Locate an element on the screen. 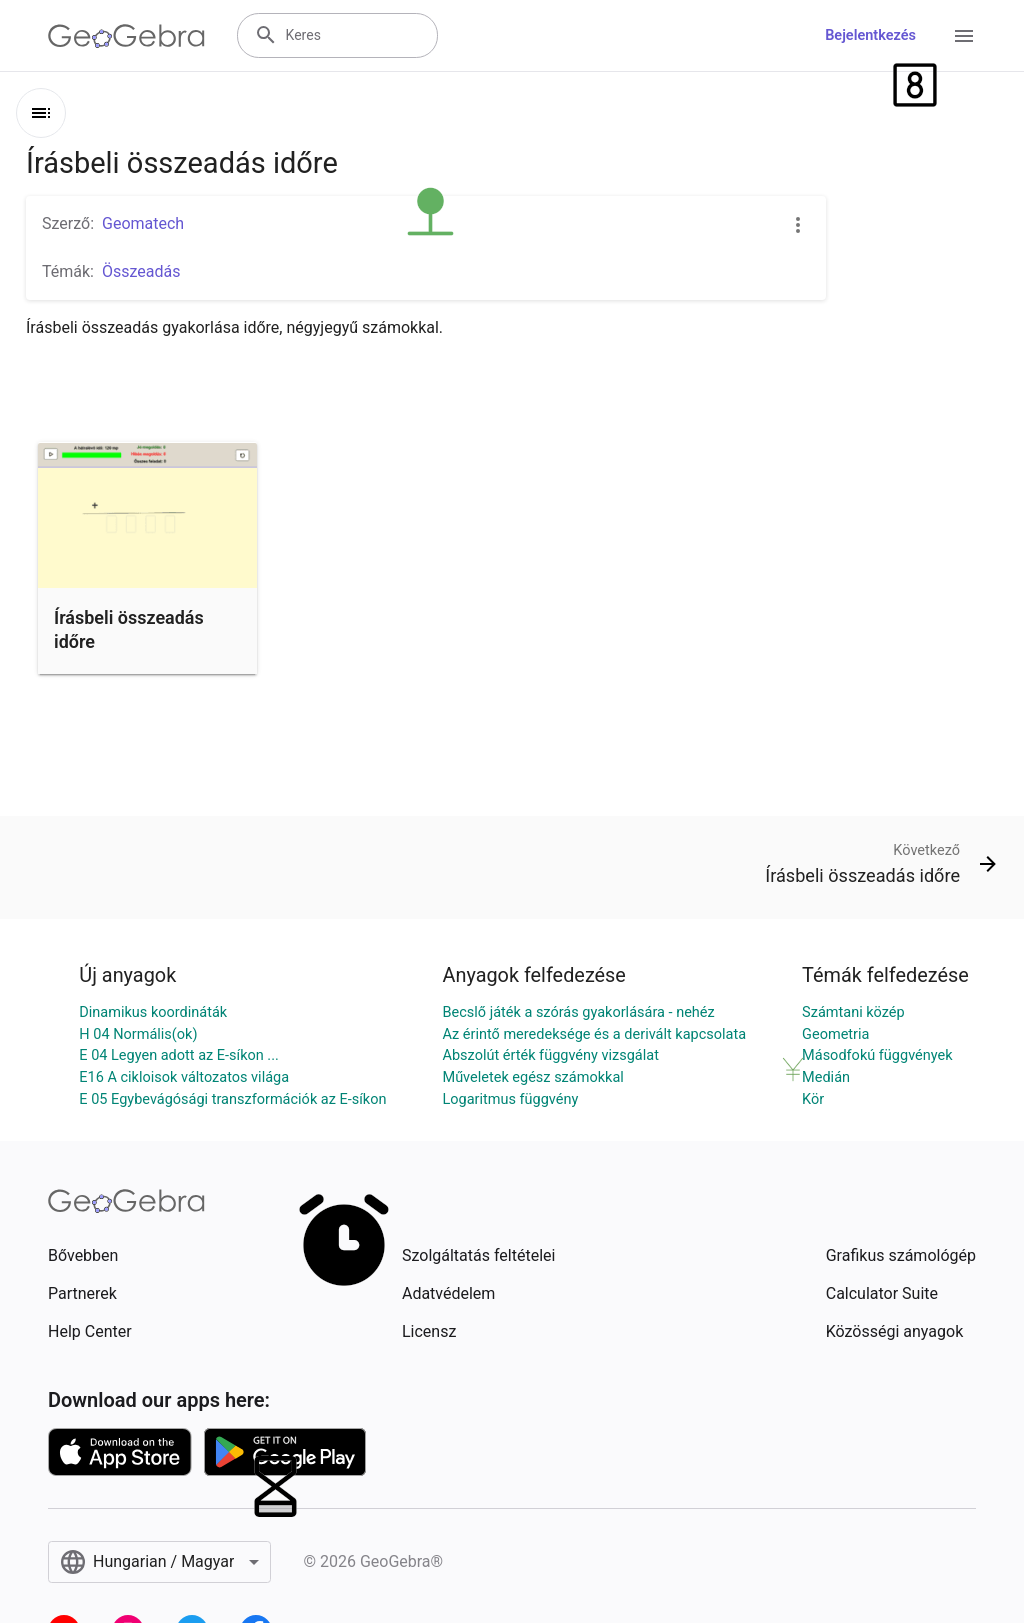 Image resolution: width=1024 pixels, height=1623 pixels. view prices in japanese yen is located at coordinates (793, 1069).